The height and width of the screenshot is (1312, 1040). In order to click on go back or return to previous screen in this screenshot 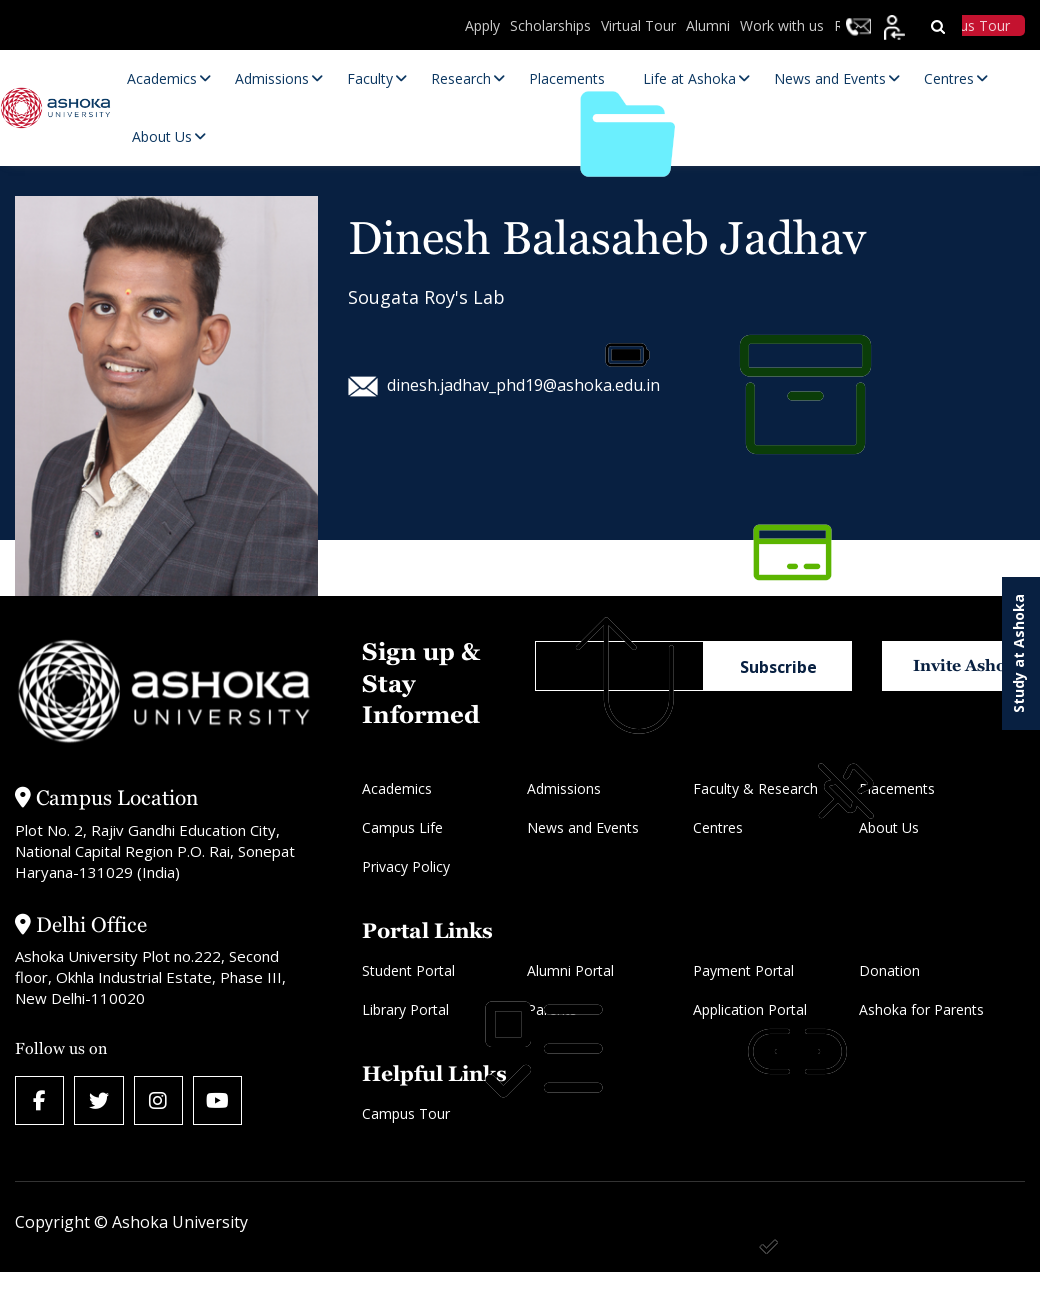, I will do `click(629, 675)`.